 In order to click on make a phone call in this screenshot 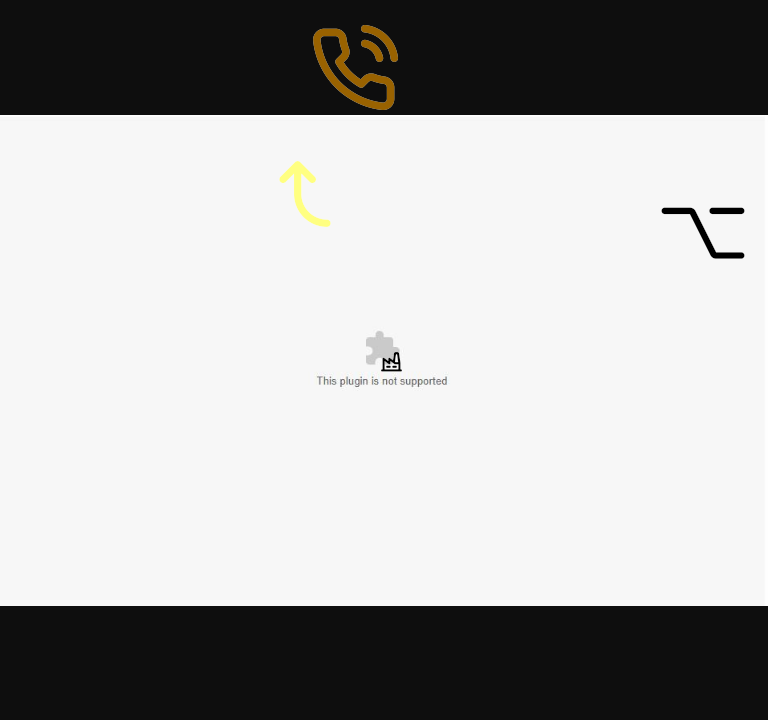, I will do `click(353, 69)`.